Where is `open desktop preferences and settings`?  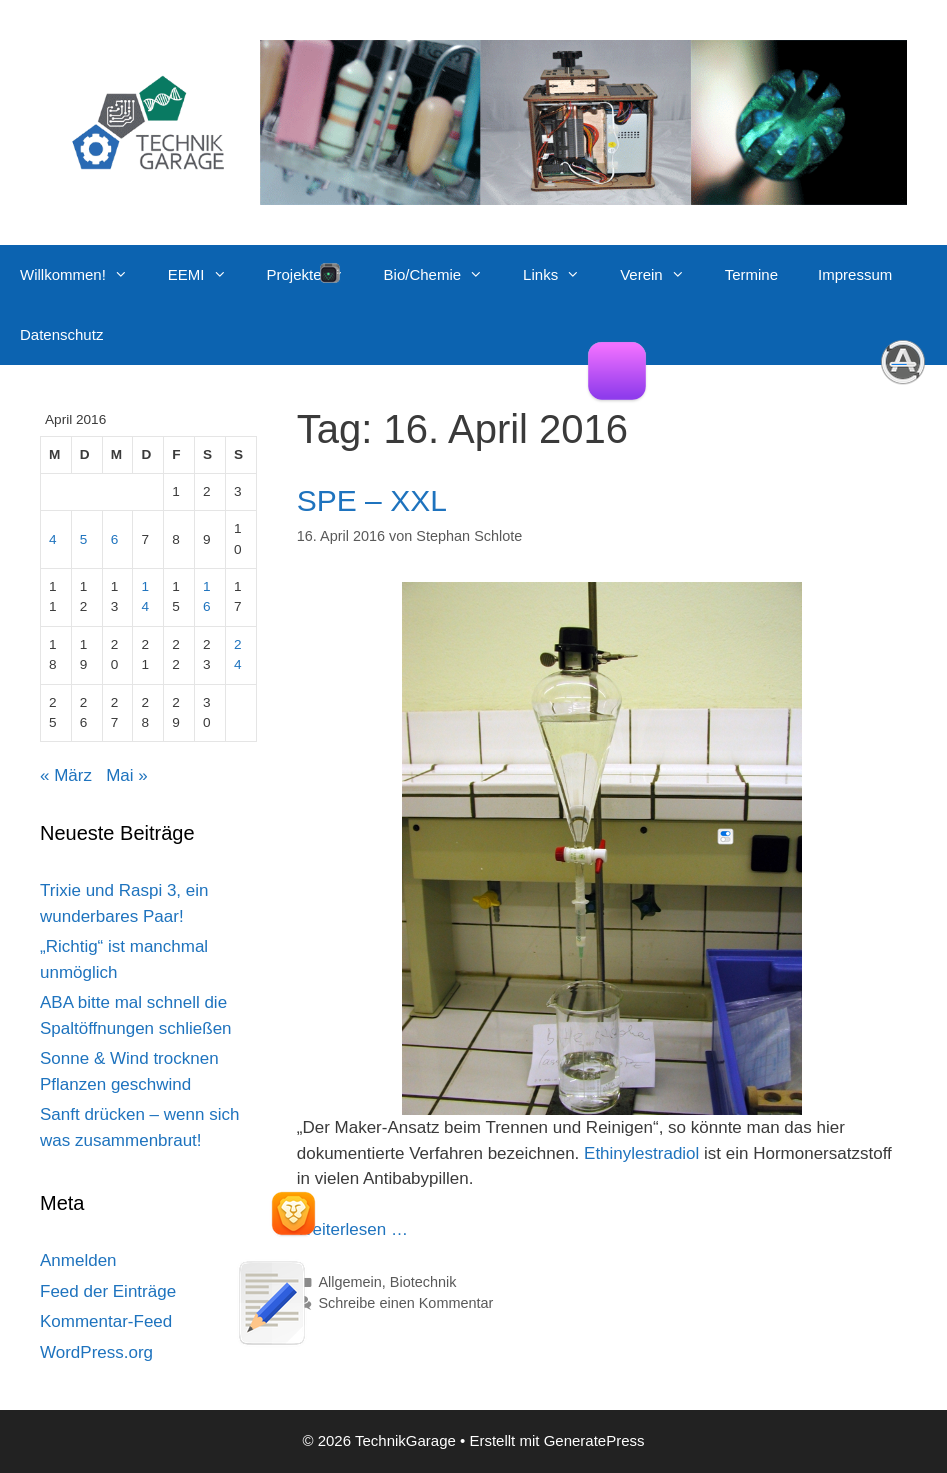 open desktop preferences and settings is located at coordinates (725, 836).